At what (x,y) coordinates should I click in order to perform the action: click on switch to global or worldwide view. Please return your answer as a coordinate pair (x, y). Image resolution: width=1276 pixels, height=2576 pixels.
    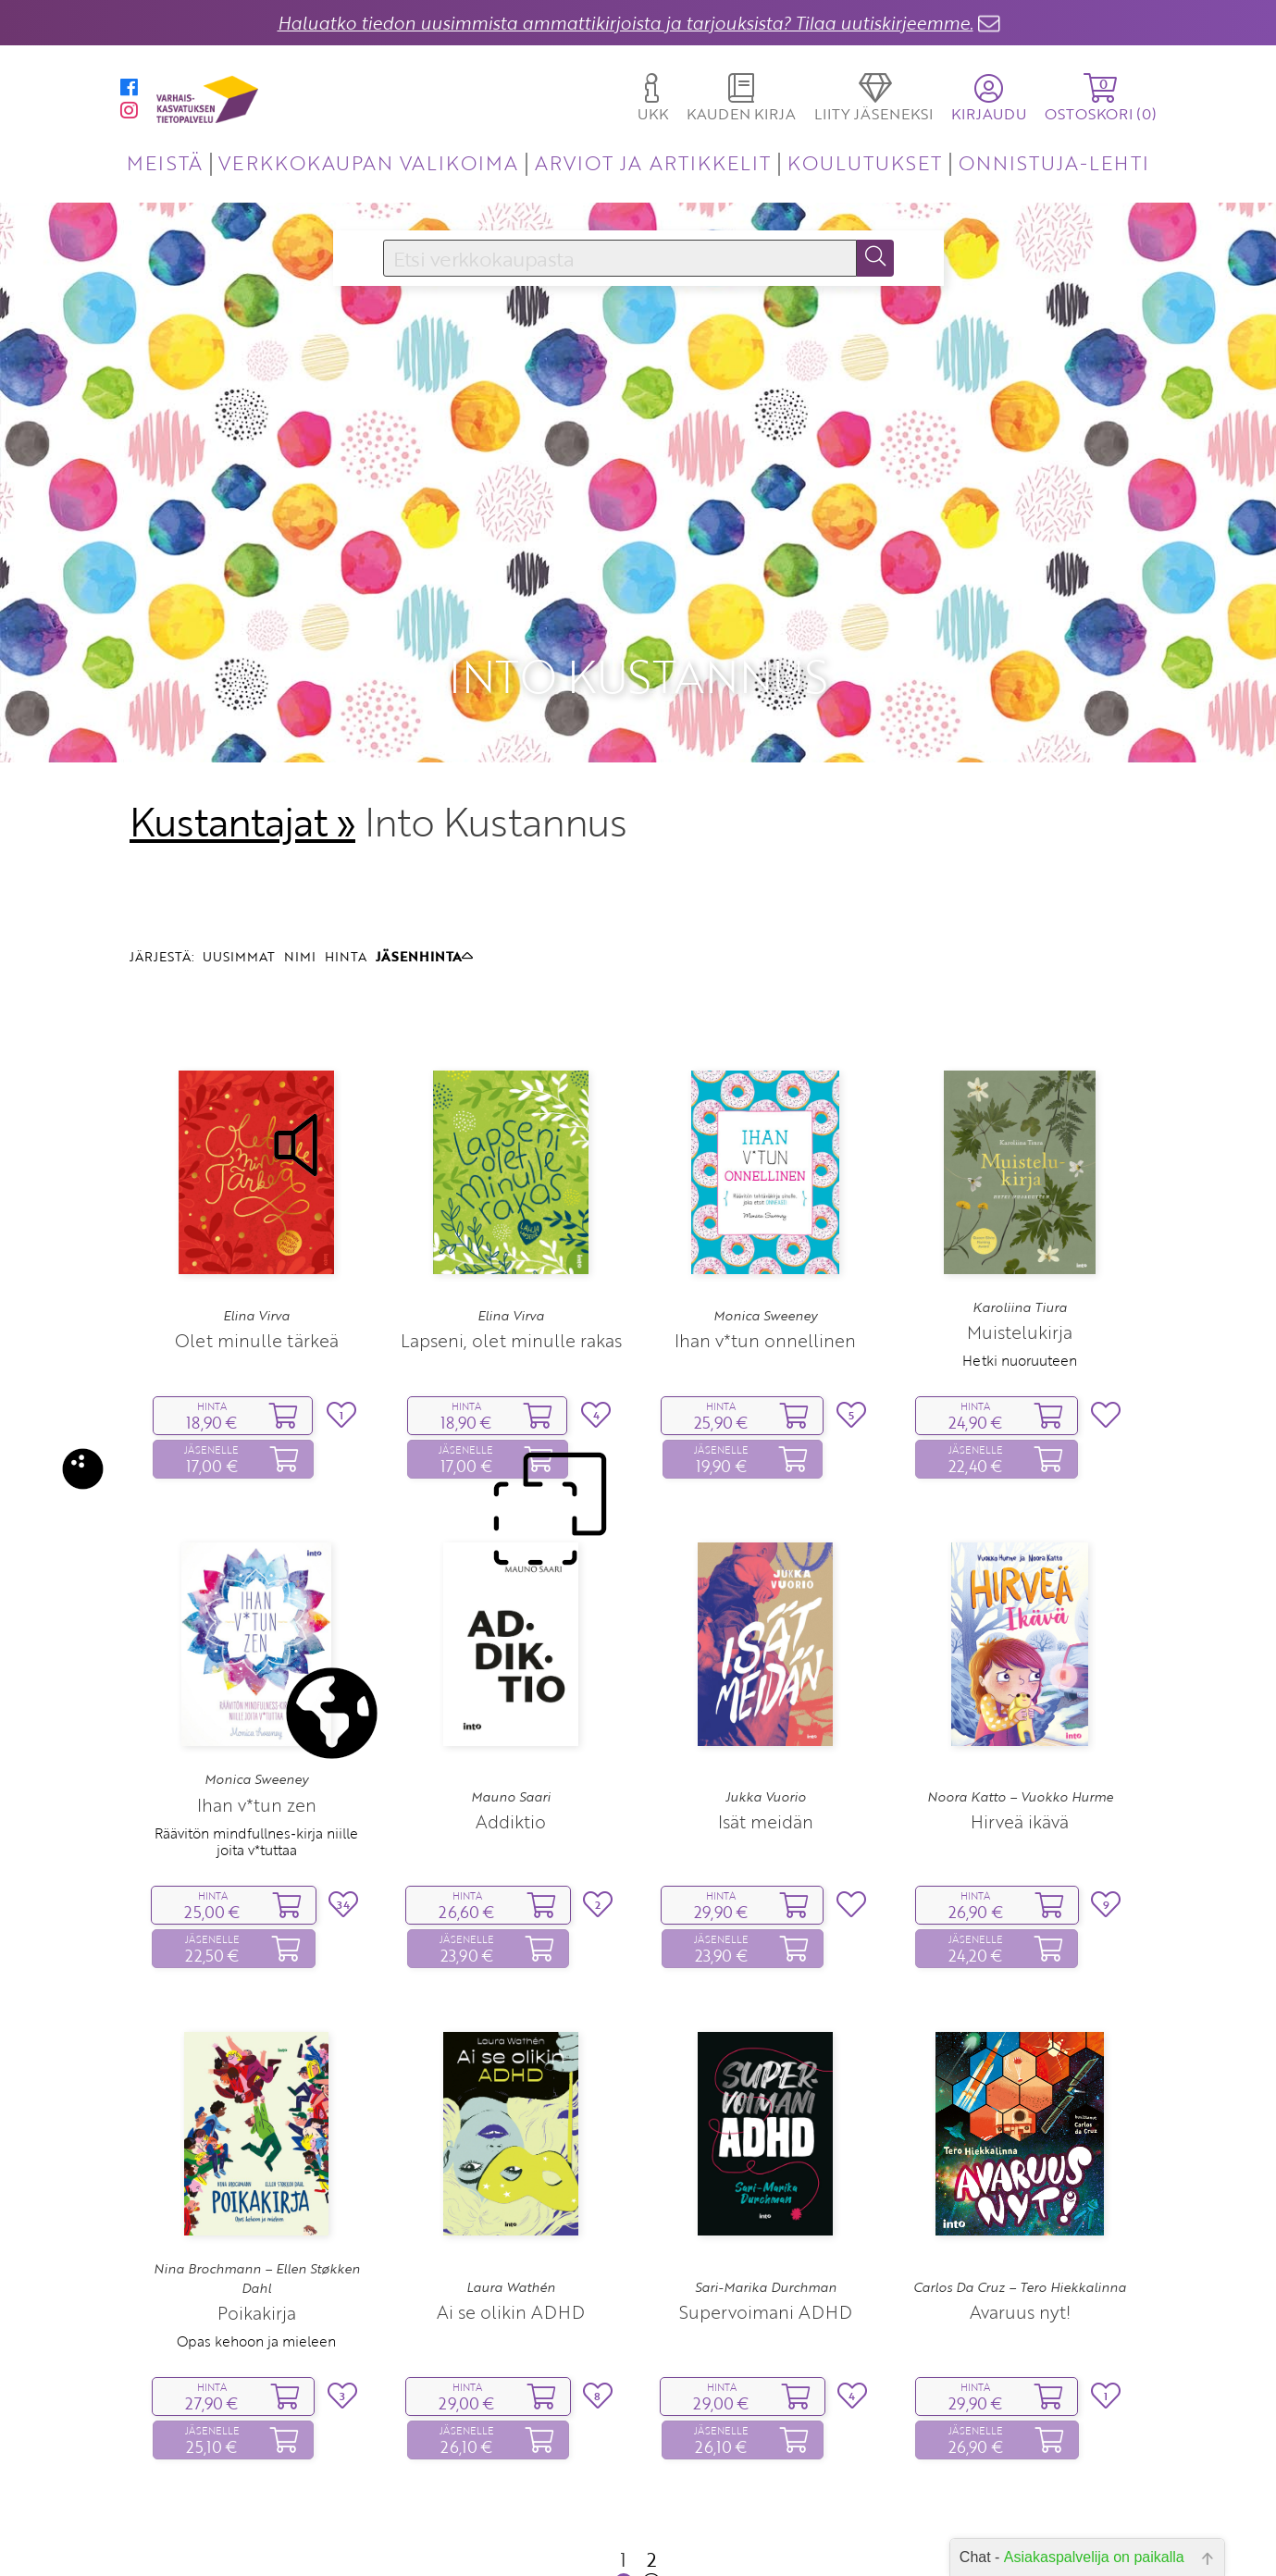
    Looking at the image, I should click on (331, 1713).